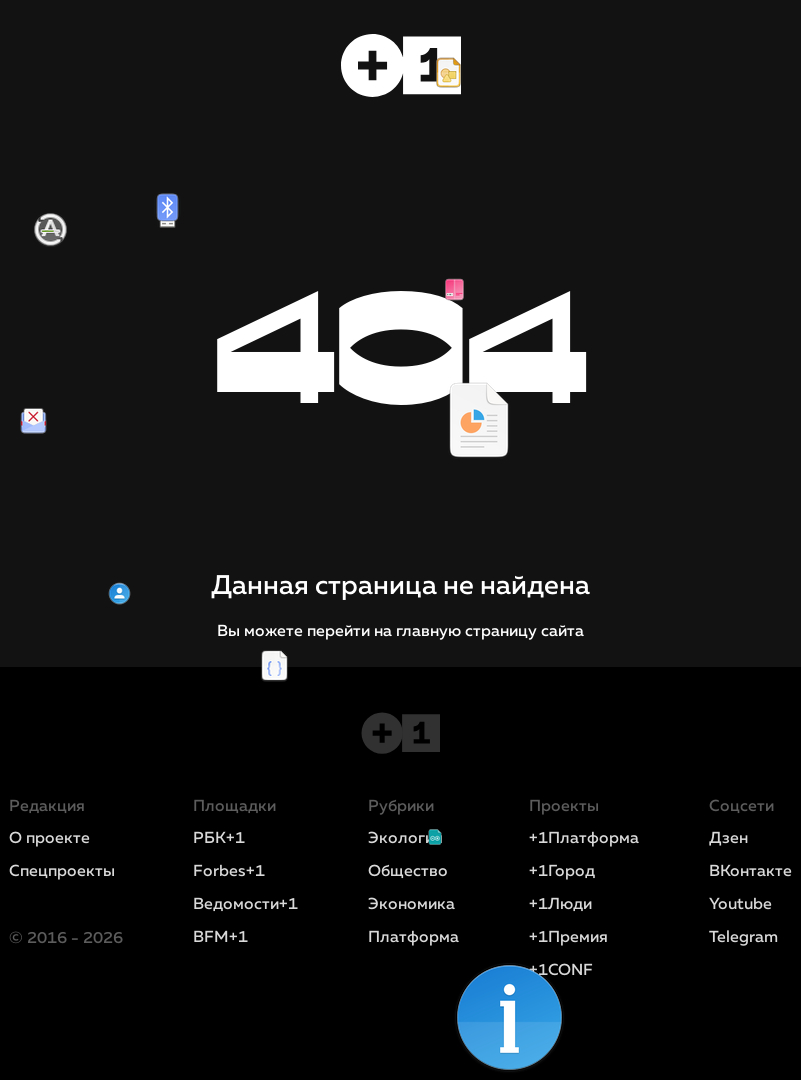 The width and height of the screenshot is (801, 1080). Describe the element at coordinates (274, 665) in the screenshot. I see `open a CSS stylesheet file` at that location.